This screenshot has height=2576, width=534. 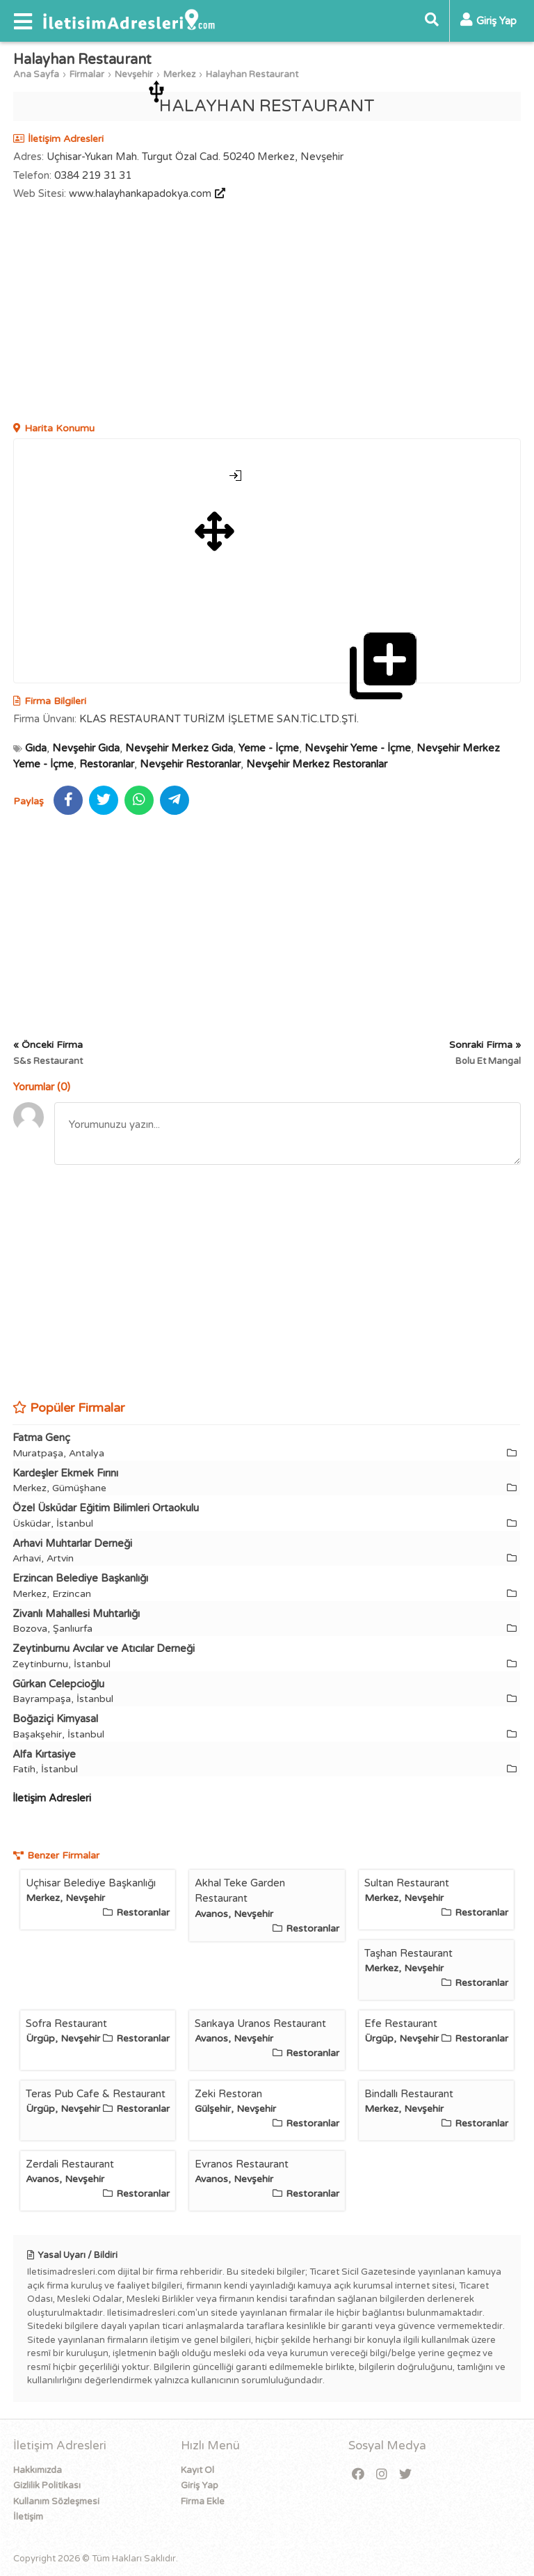 I want to click on move or reposition an element, so click(x=214, y=531).